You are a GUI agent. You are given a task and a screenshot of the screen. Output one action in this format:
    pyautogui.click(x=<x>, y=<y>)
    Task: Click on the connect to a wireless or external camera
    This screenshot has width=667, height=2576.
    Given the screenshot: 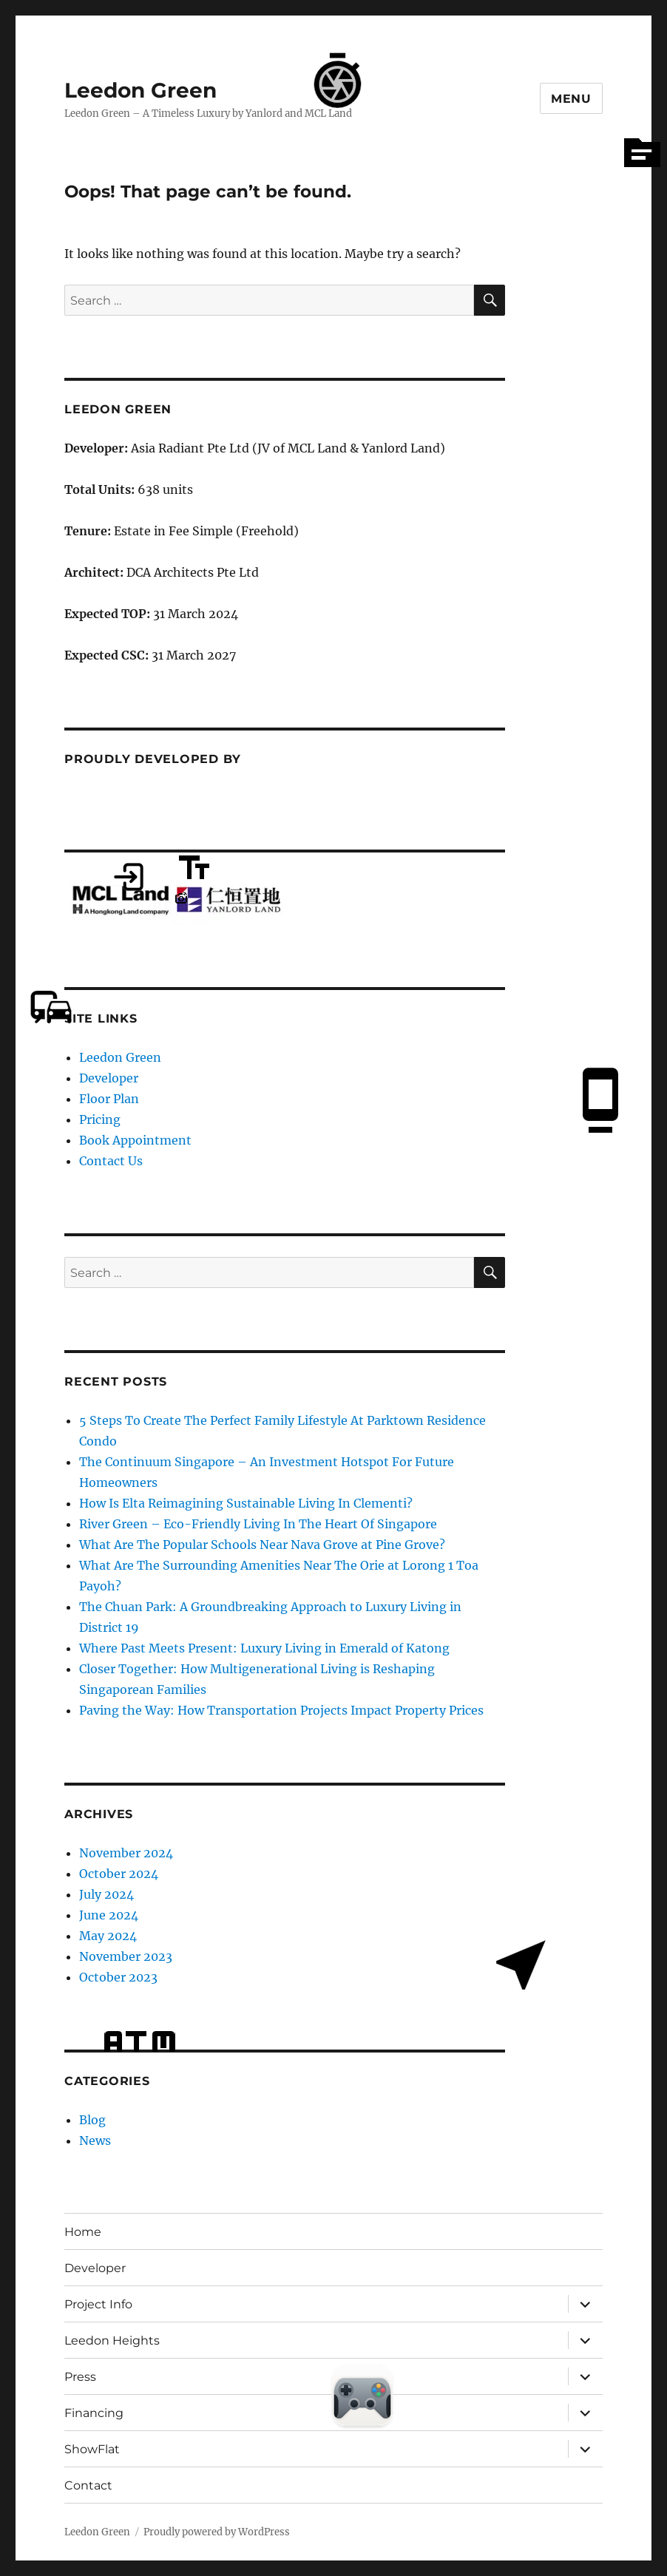 What is the action you would take?
    pyautogui.click(x=181, y=898)
    